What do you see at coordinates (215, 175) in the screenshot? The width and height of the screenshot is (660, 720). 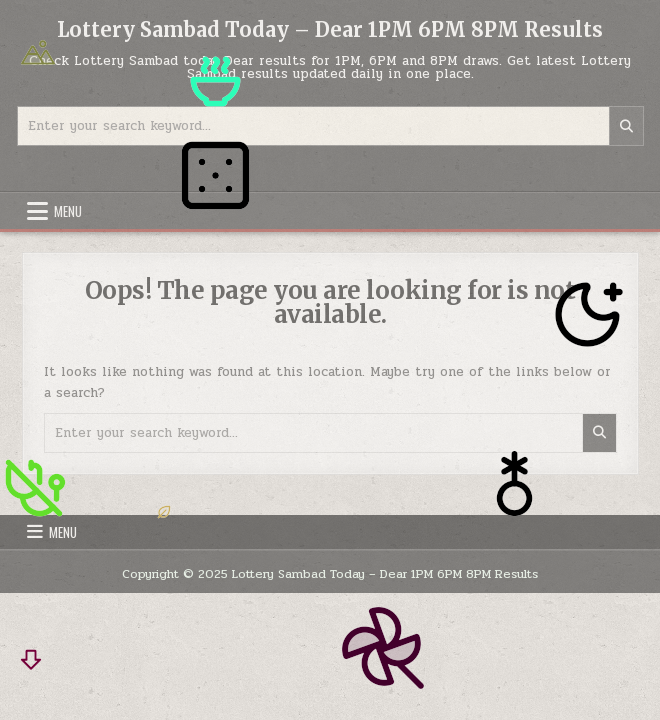 I see `randomize or shuffle content` at bounding box center [215, 175].